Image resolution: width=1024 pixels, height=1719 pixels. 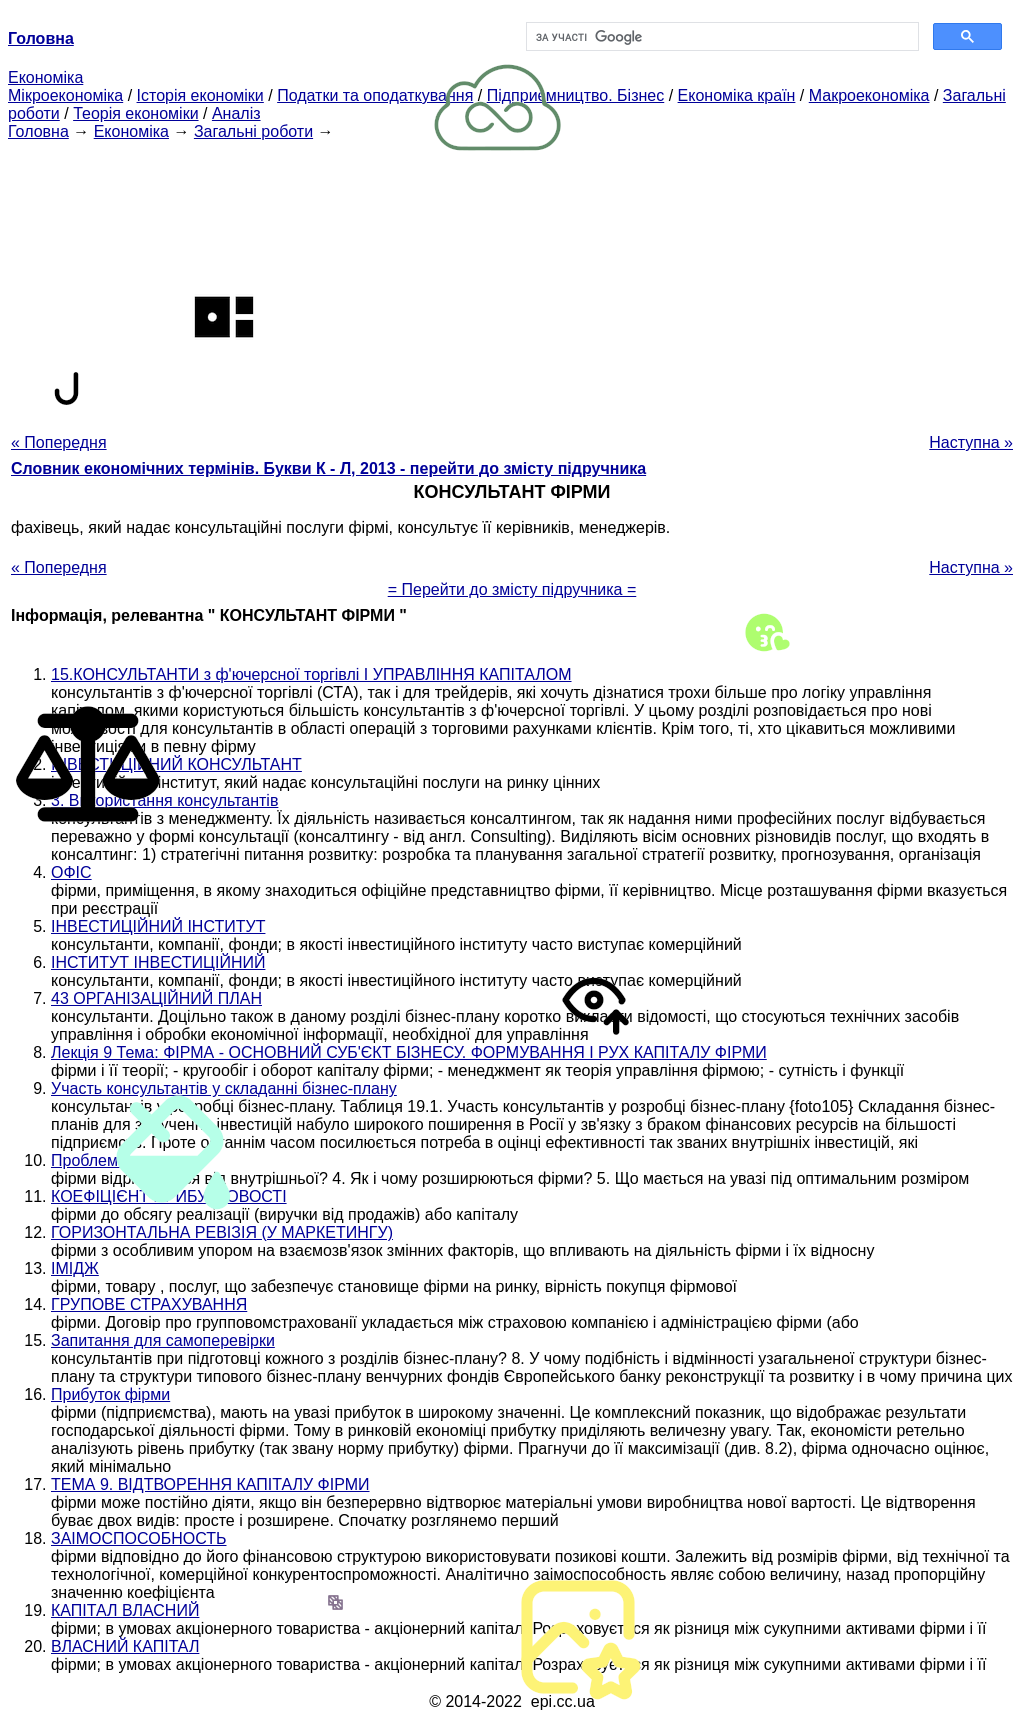 What do you see at coordinates (88, 764) in the screenshot?
I see `access legal or terms of service information` at bounding box center [88, 764].